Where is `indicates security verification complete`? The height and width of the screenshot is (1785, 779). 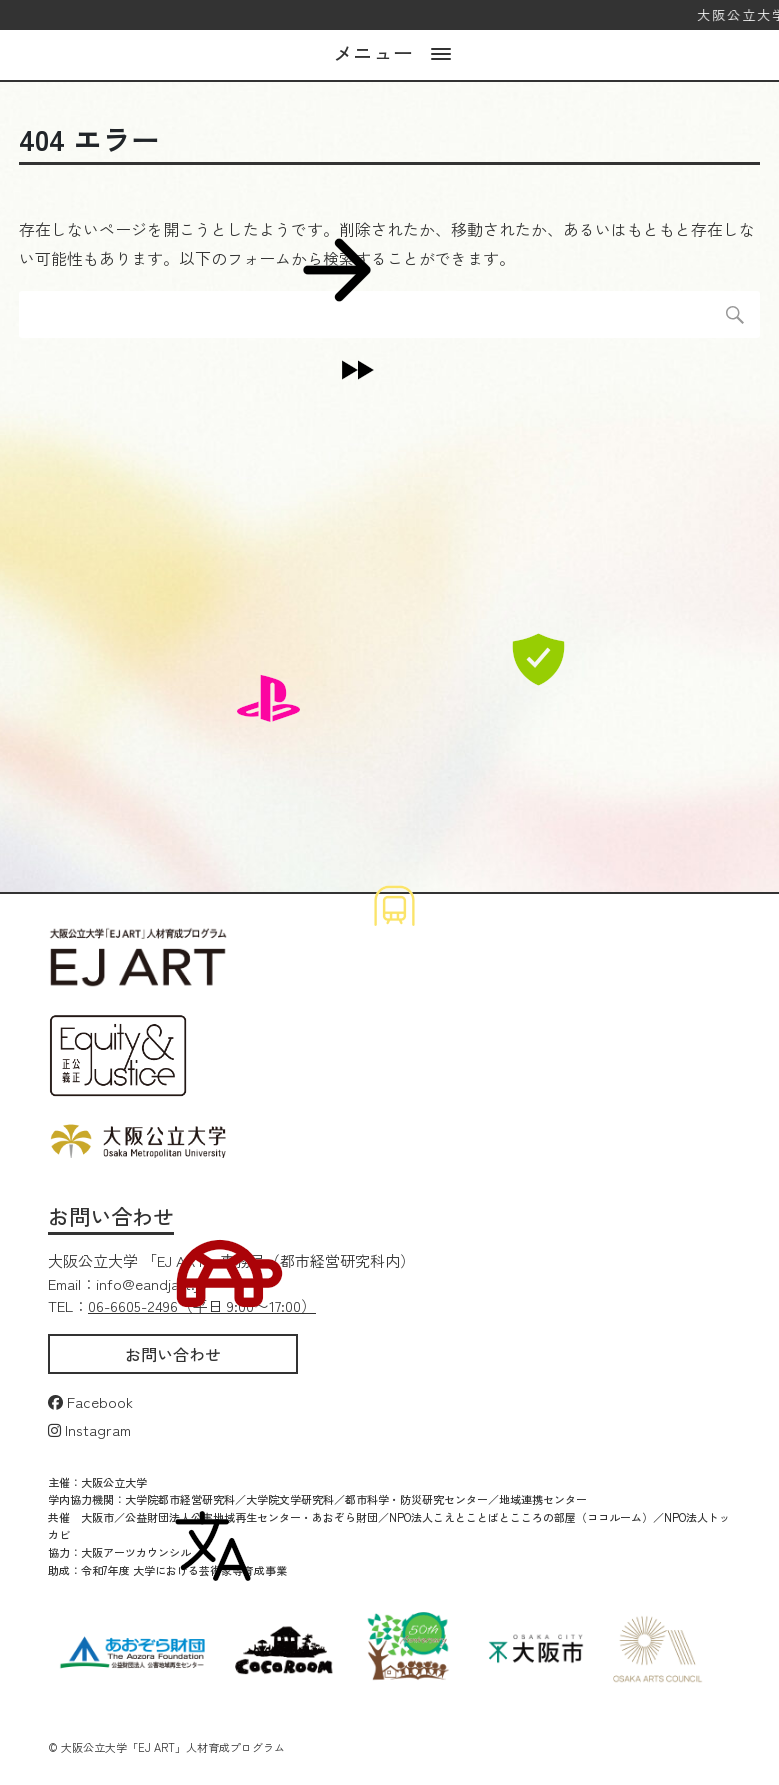 indicates security verification complete is located at coordinates (538, 659).